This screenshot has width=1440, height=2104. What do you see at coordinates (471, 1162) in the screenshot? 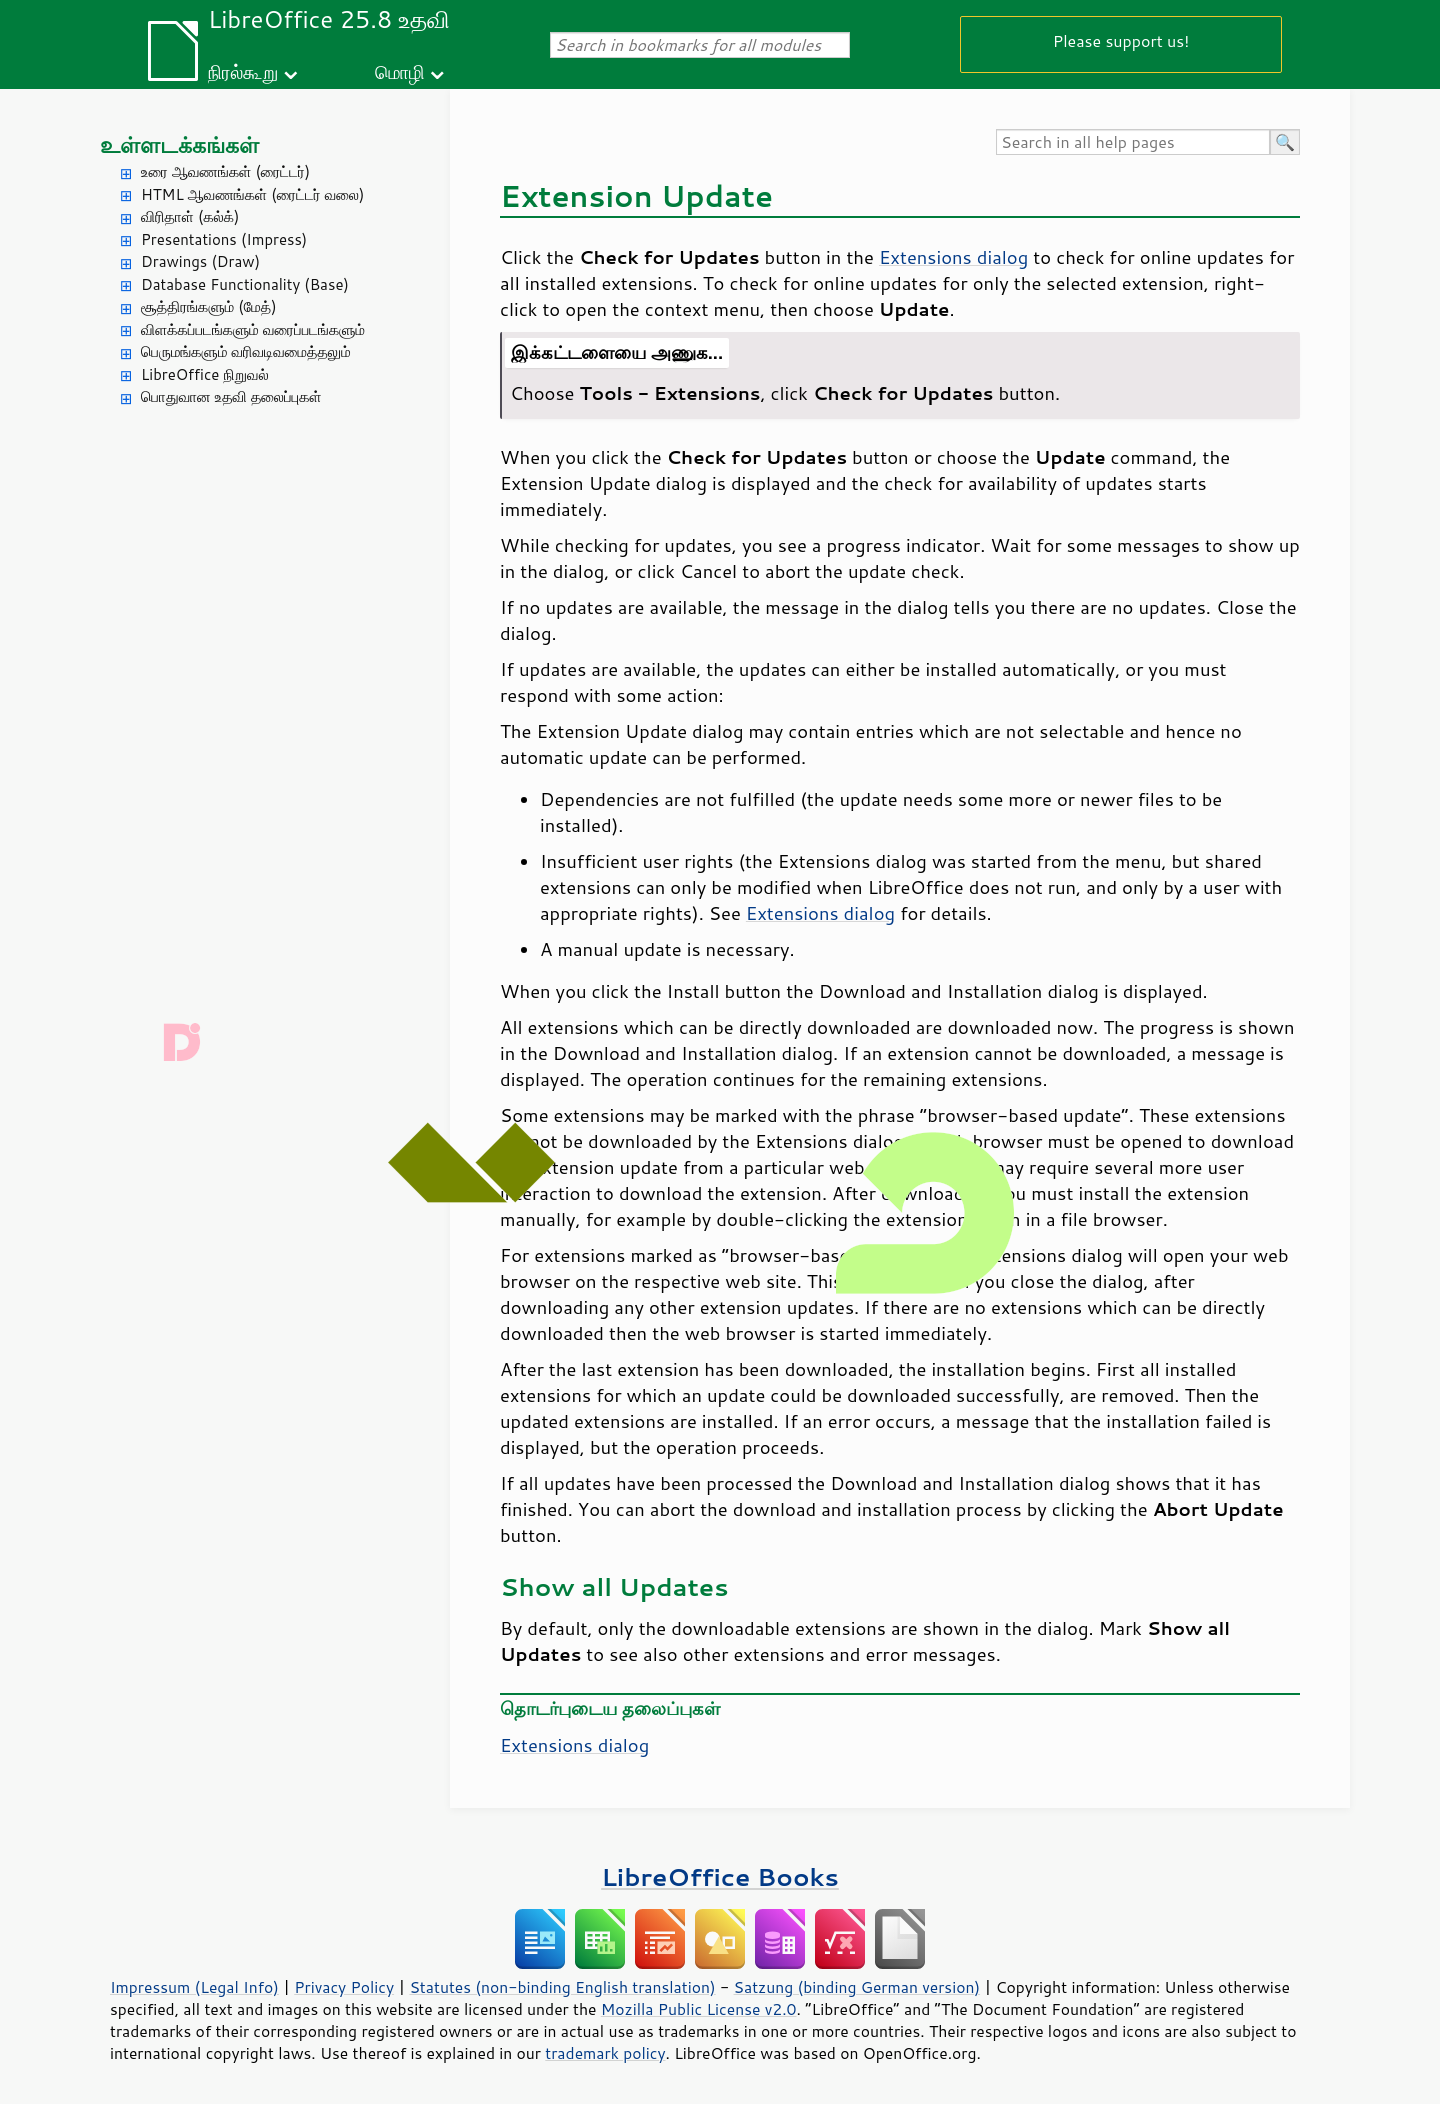
I see `Alpine.js framework logo` at bounding box center [471, 1162].